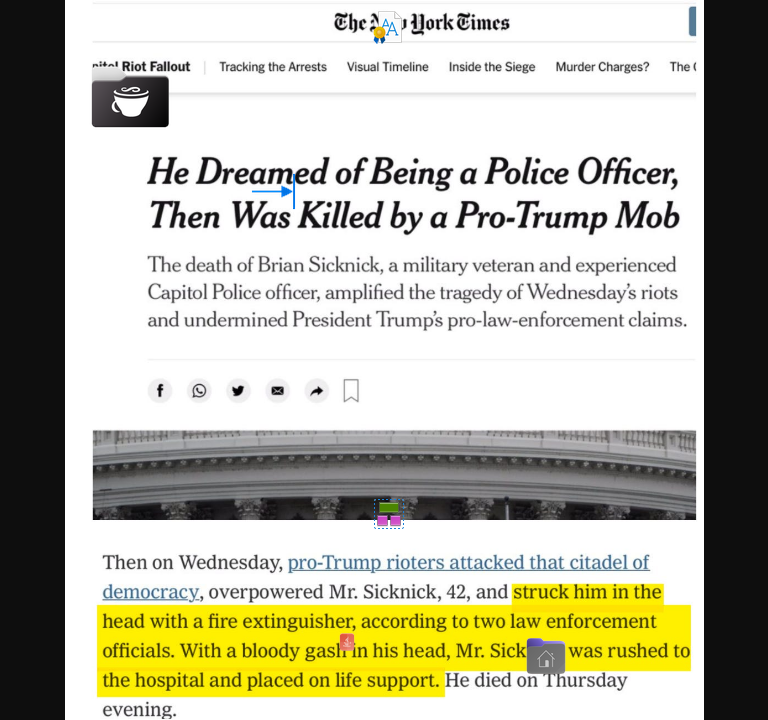  Describe the element at coordinates (347, 642) in the screenshot. I see `a java source code file` at that location.